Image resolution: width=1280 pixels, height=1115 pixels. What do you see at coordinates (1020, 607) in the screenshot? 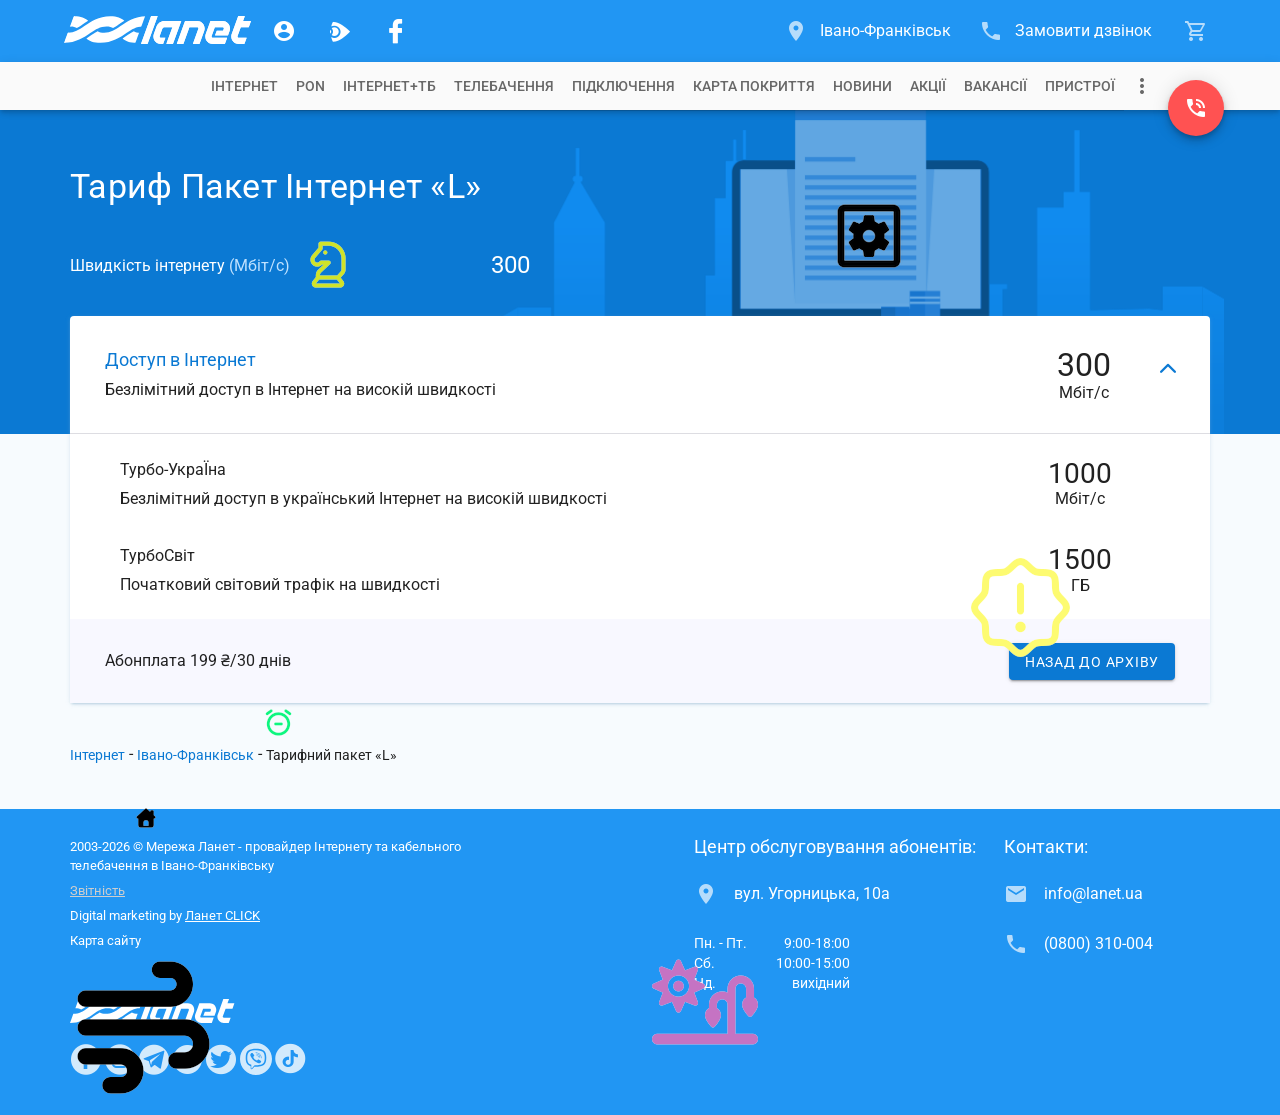
I see `indicates a warning or alert requiring attention` at bounding box center [1020, 607].